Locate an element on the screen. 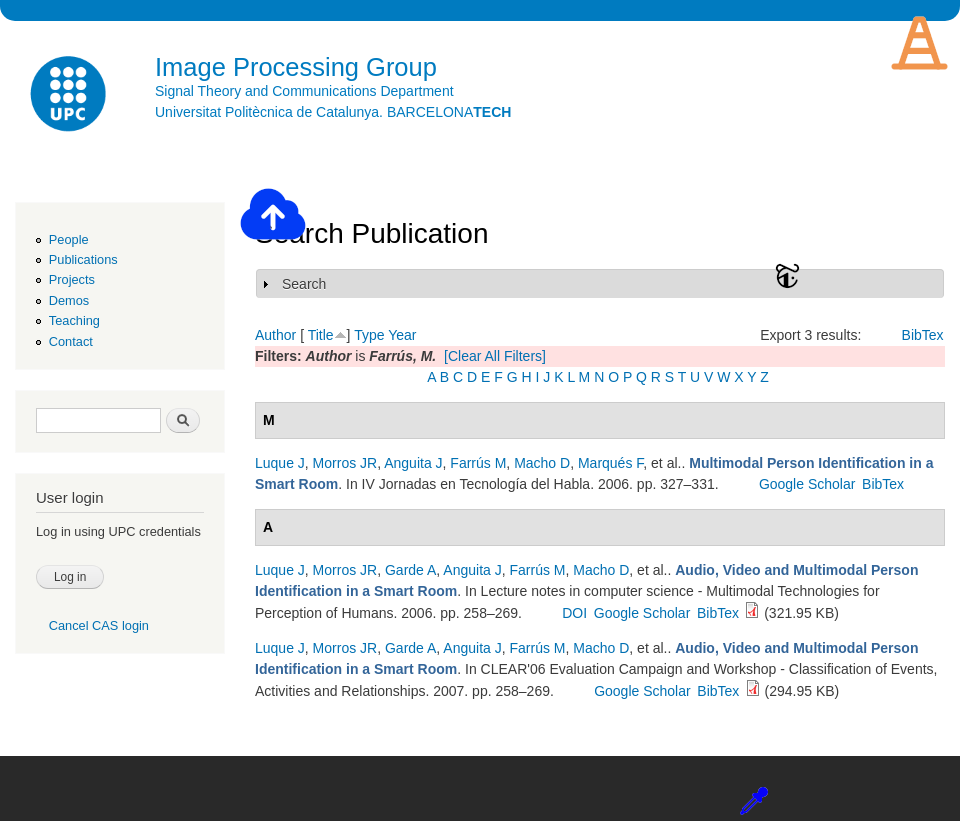  open the New York Times app is located at coordinates (787, 275).